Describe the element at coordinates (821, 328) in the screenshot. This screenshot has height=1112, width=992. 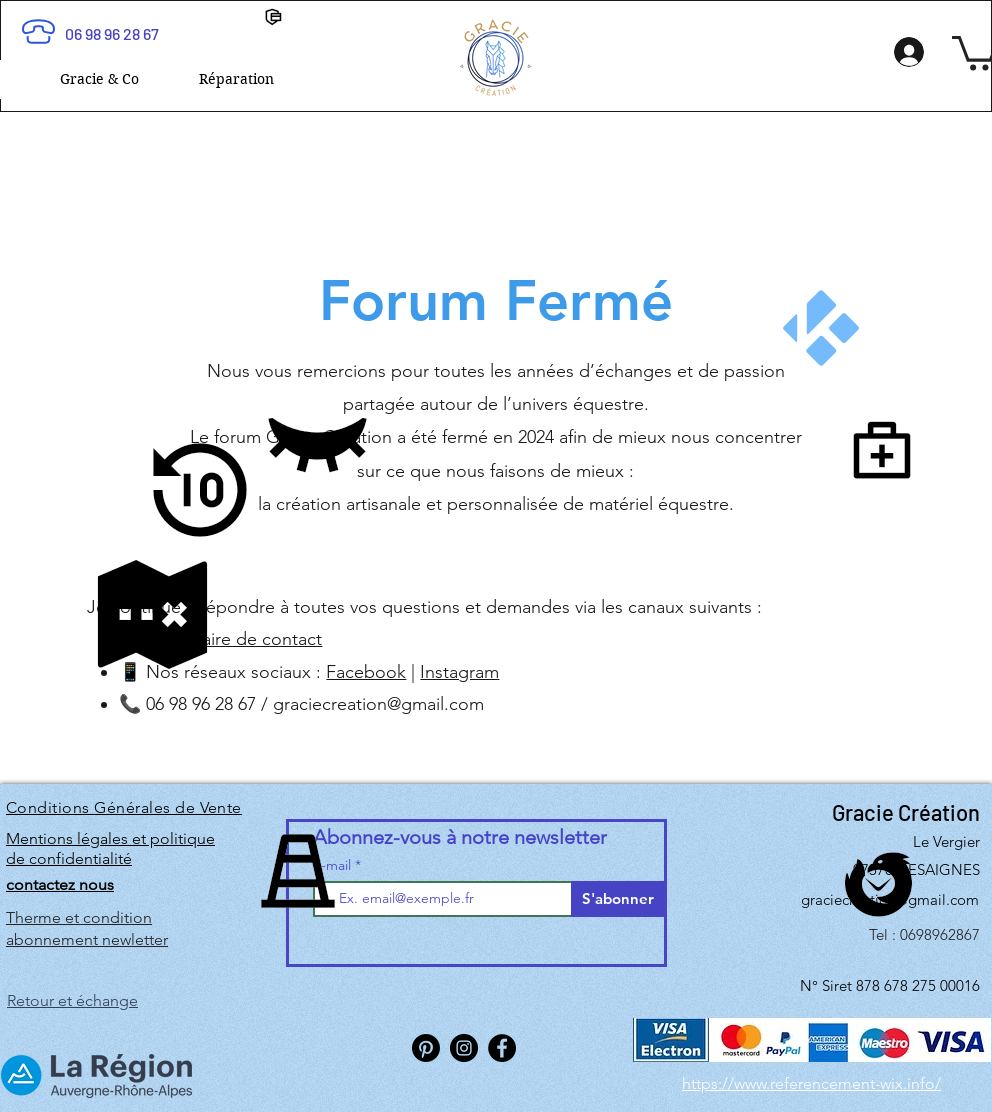
I see `open kodi media center app` at that location.